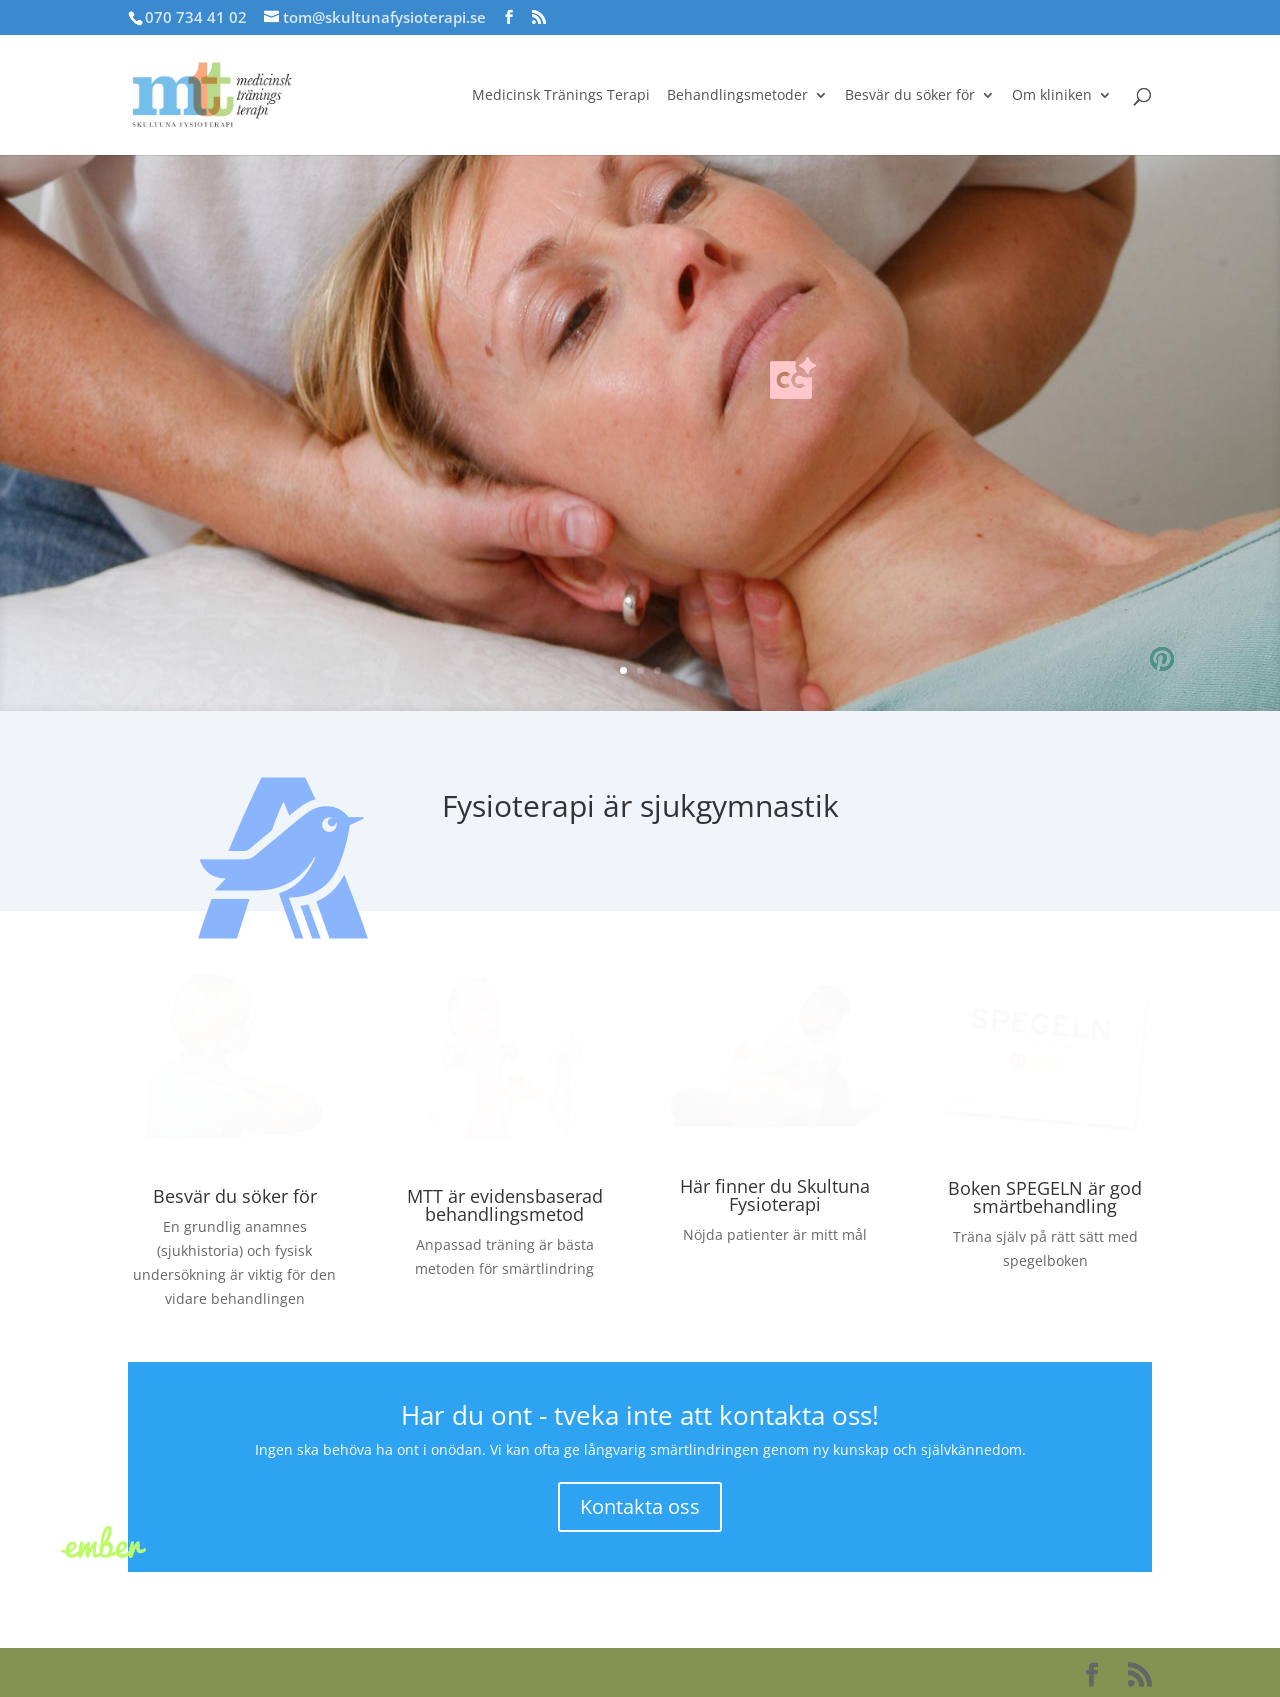  I want to click on ember.js framework logo, so click(103, 1549).